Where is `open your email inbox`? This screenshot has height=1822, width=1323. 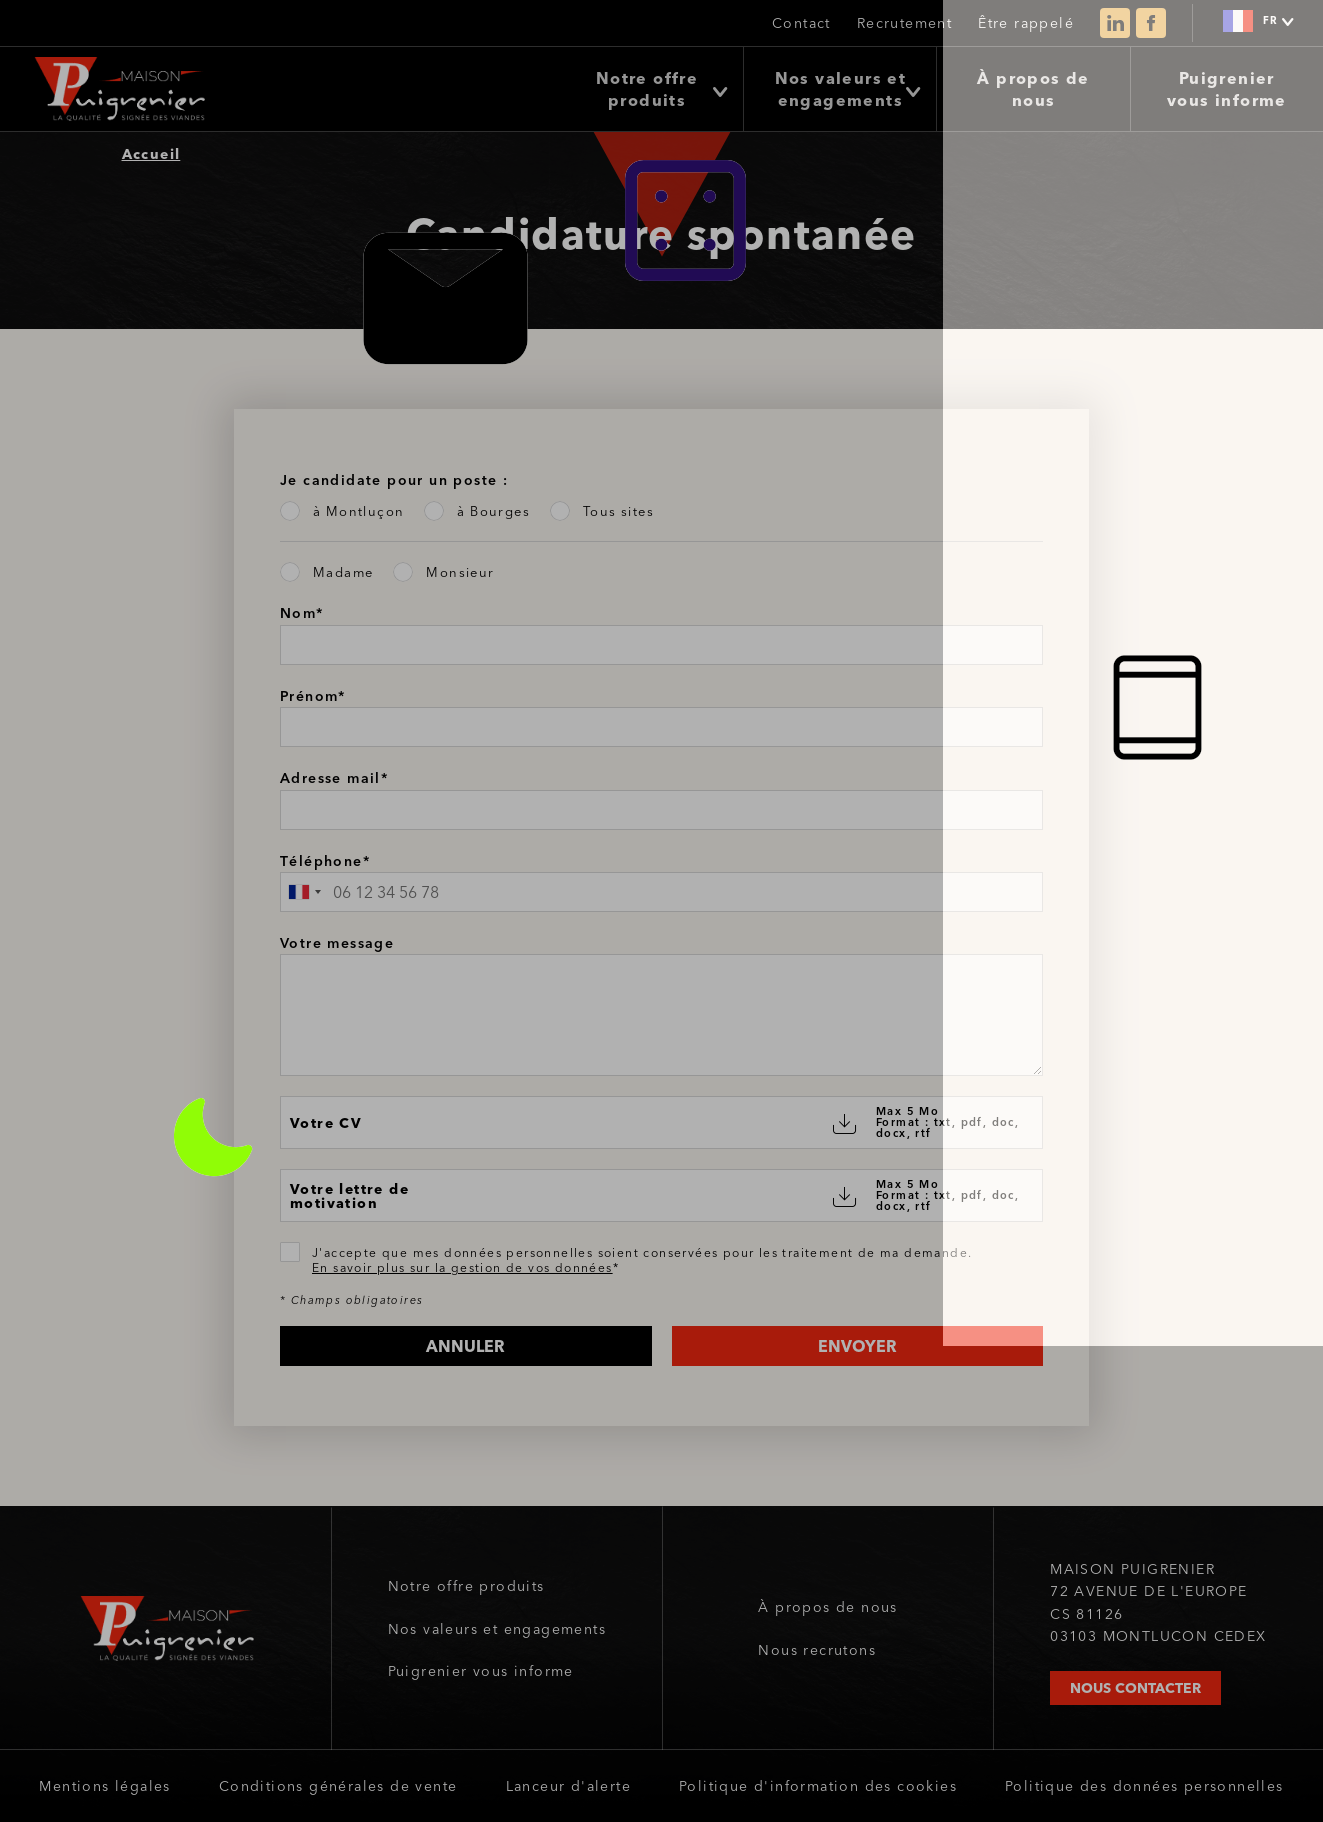
open your email inbox is located at coordinates (445, 298).